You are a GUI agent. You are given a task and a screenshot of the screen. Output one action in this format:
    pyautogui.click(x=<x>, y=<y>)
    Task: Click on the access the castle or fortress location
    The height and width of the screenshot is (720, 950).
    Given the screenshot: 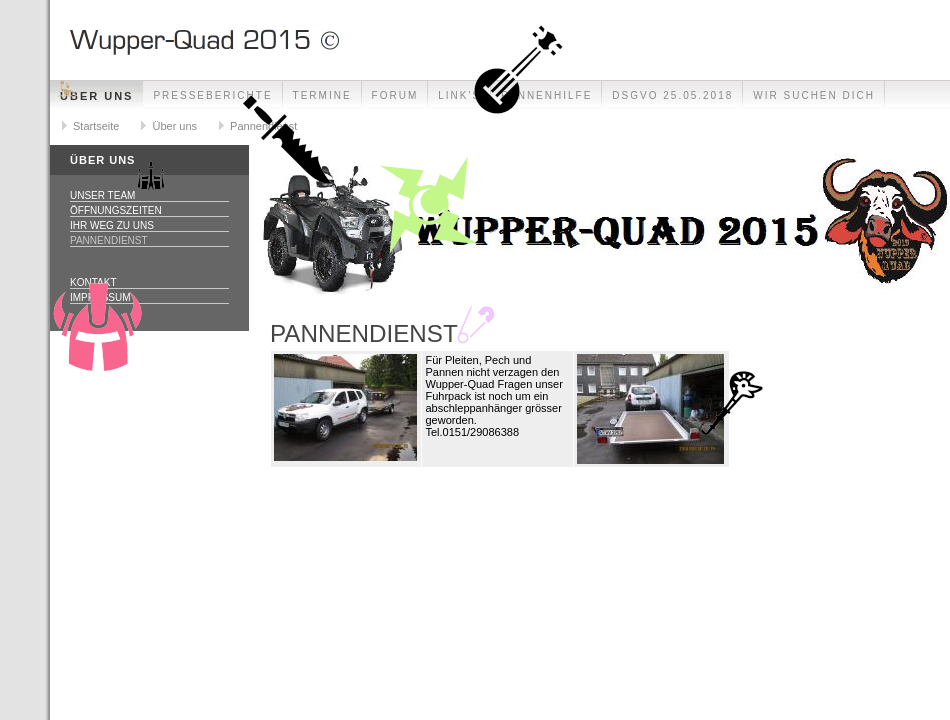 What is the action you would take?
    pyautogui.click(x=151, y=175)
    